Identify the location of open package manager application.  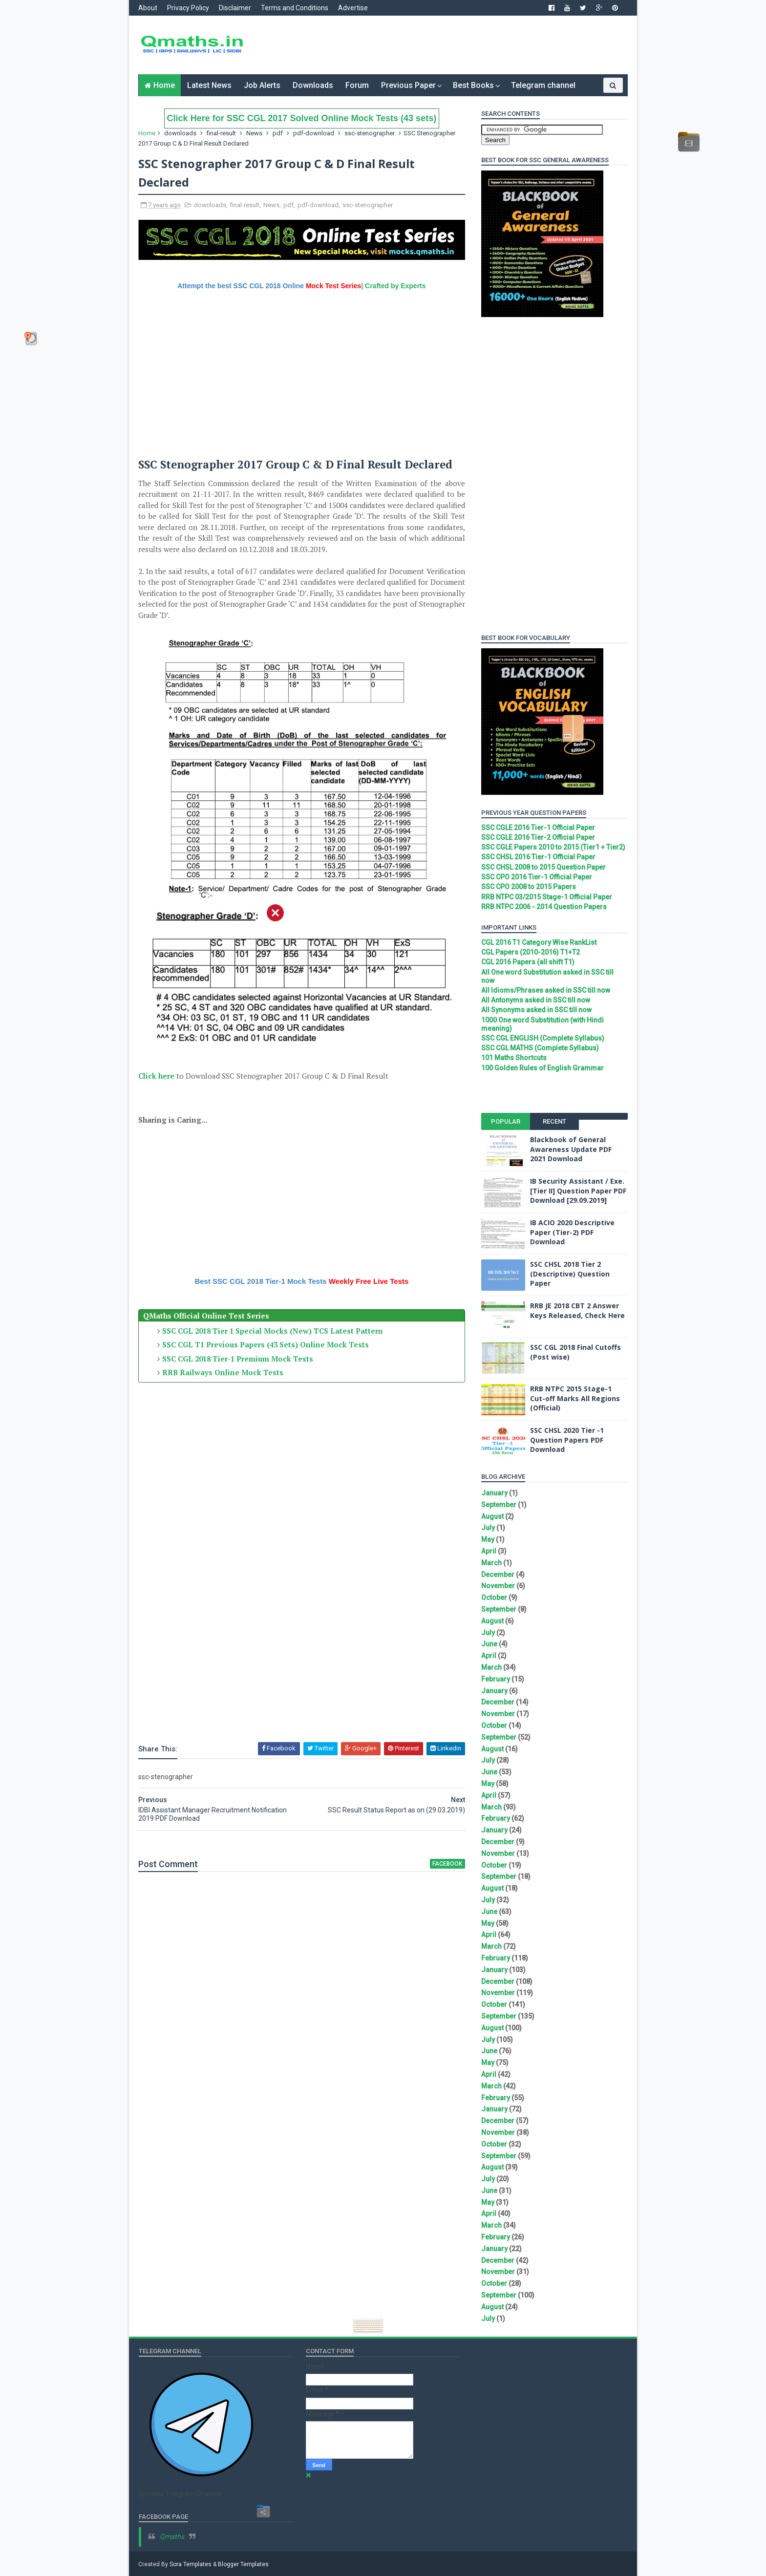
(573, 728).